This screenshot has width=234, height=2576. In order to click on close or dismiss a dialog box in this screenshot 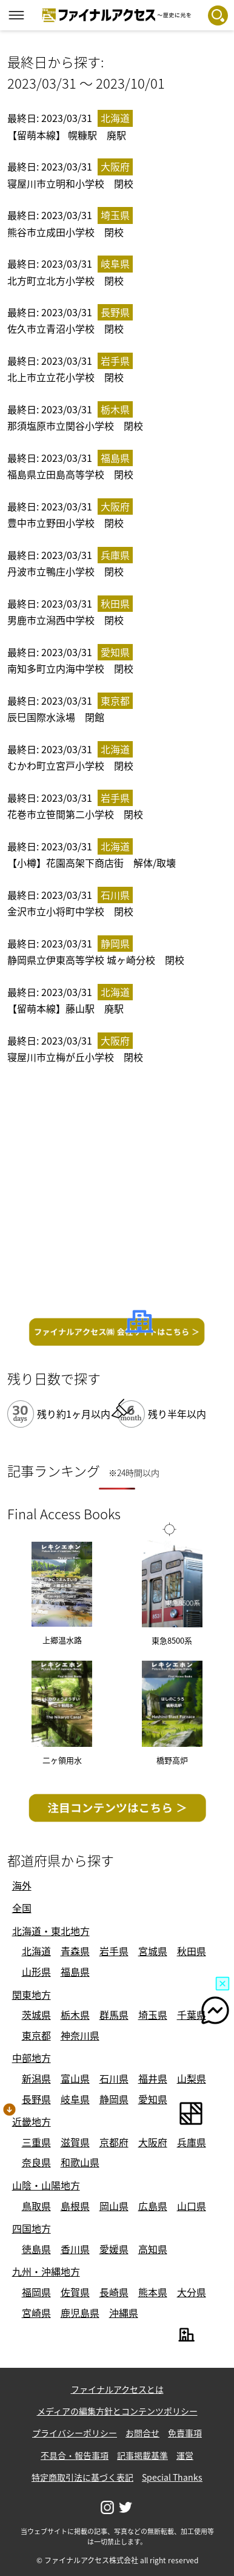, I will do `click(222, 1984)`.